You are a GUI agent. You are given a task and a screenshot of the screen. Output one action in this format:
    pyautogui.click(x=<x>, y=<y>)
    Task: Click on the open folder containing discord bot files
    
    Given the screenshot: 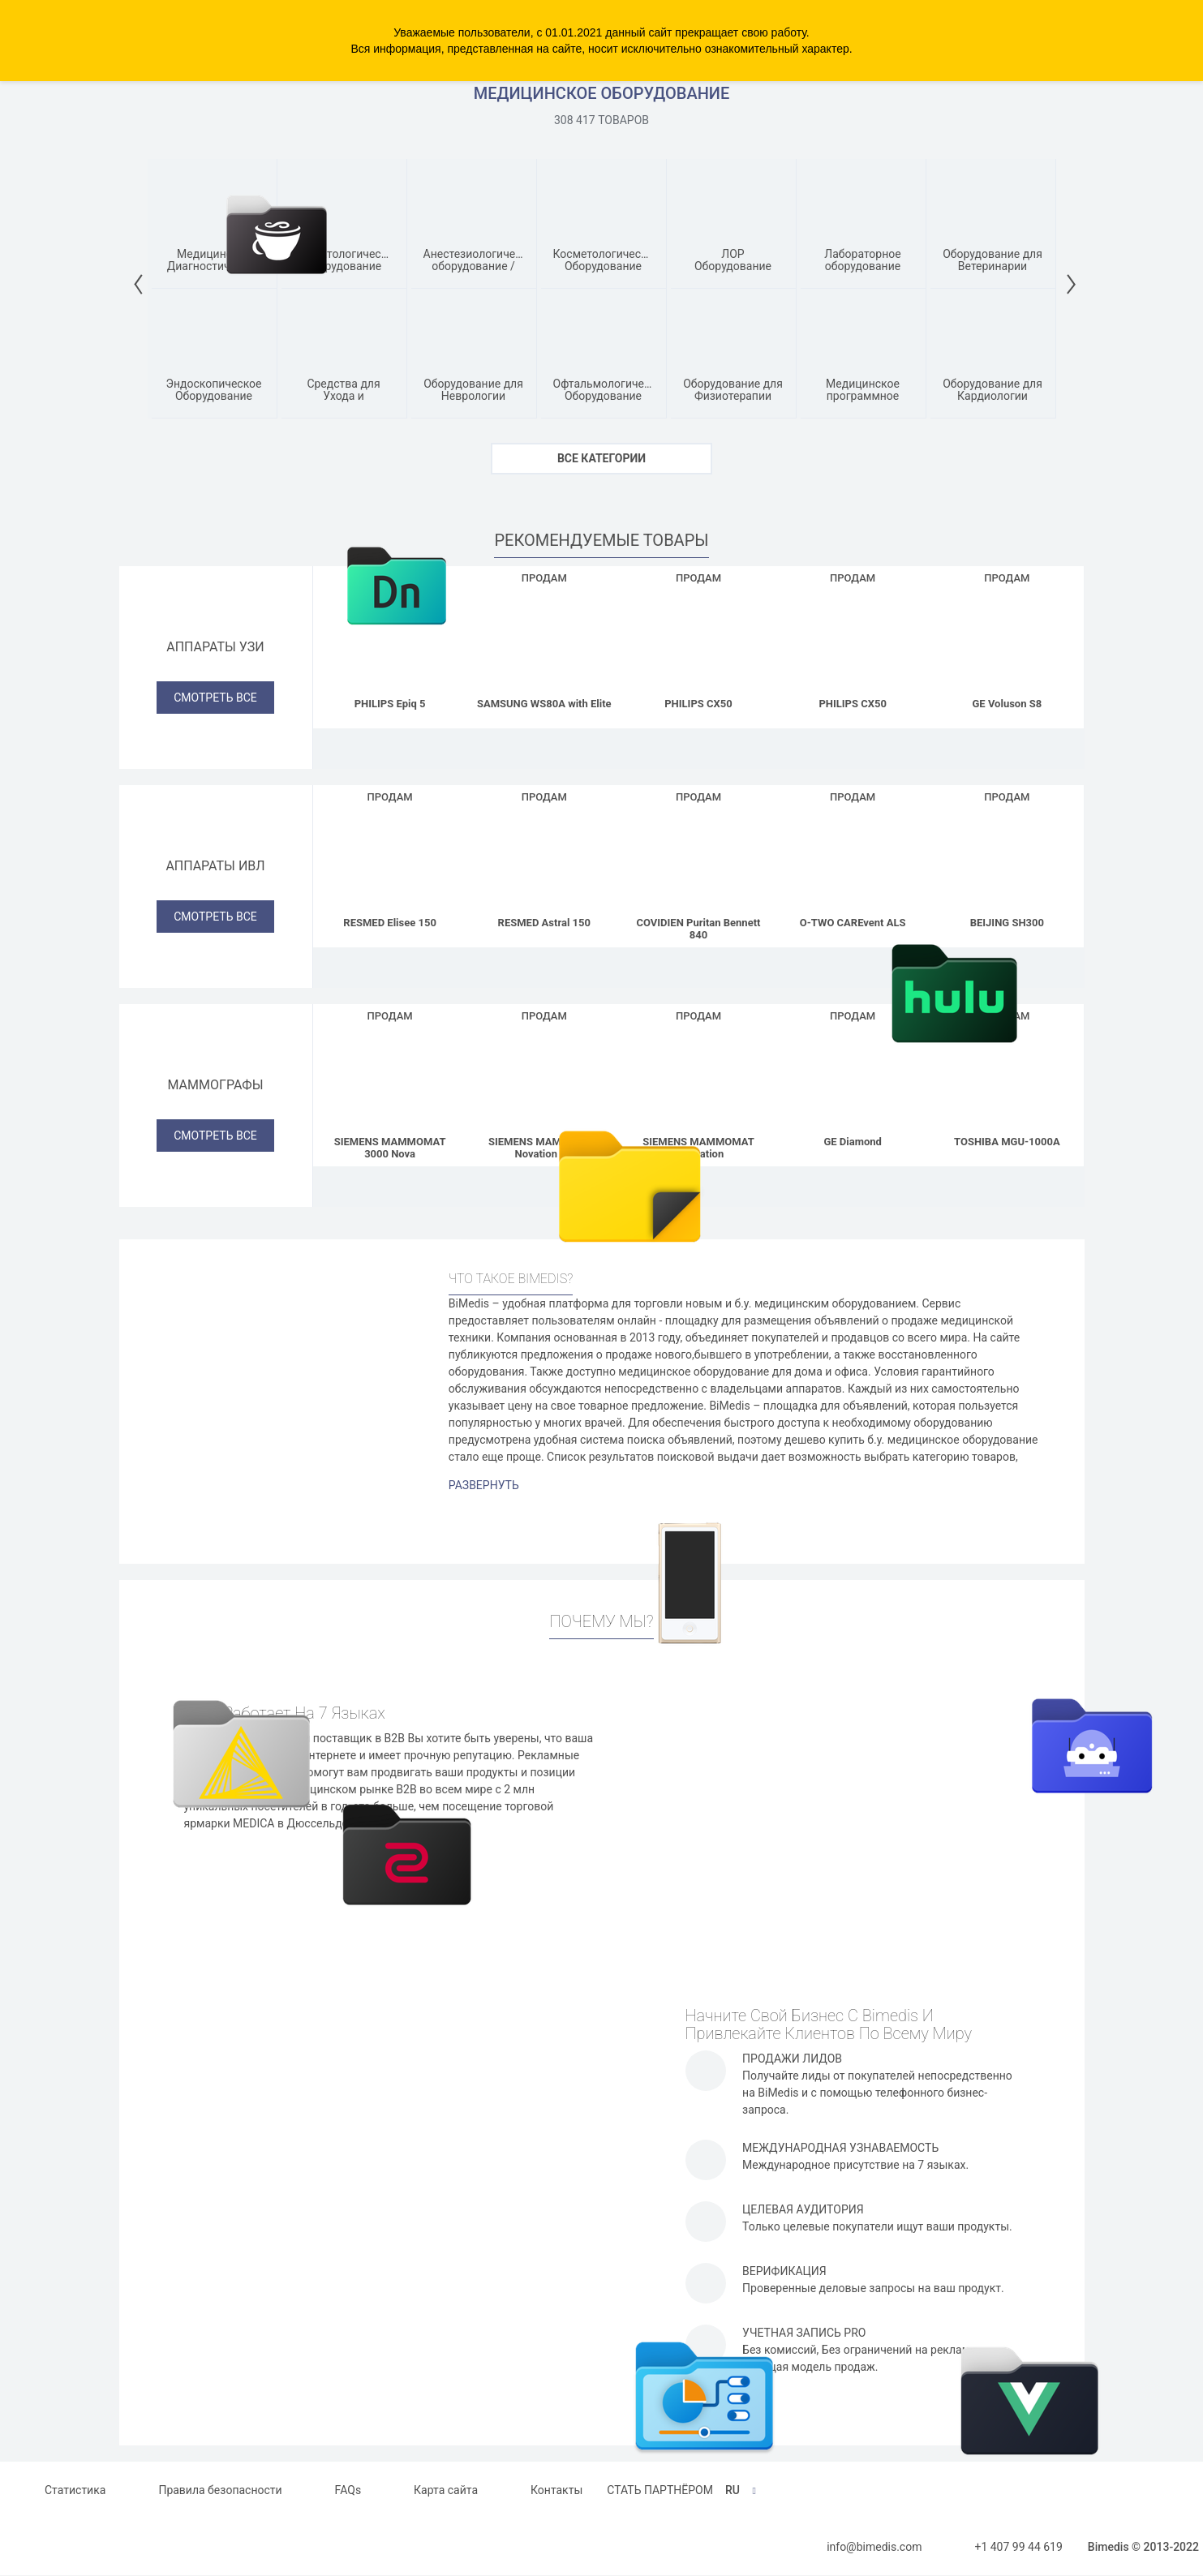 What is the action you would take?
    pyautogui.click(x=1091, y=1749)
    